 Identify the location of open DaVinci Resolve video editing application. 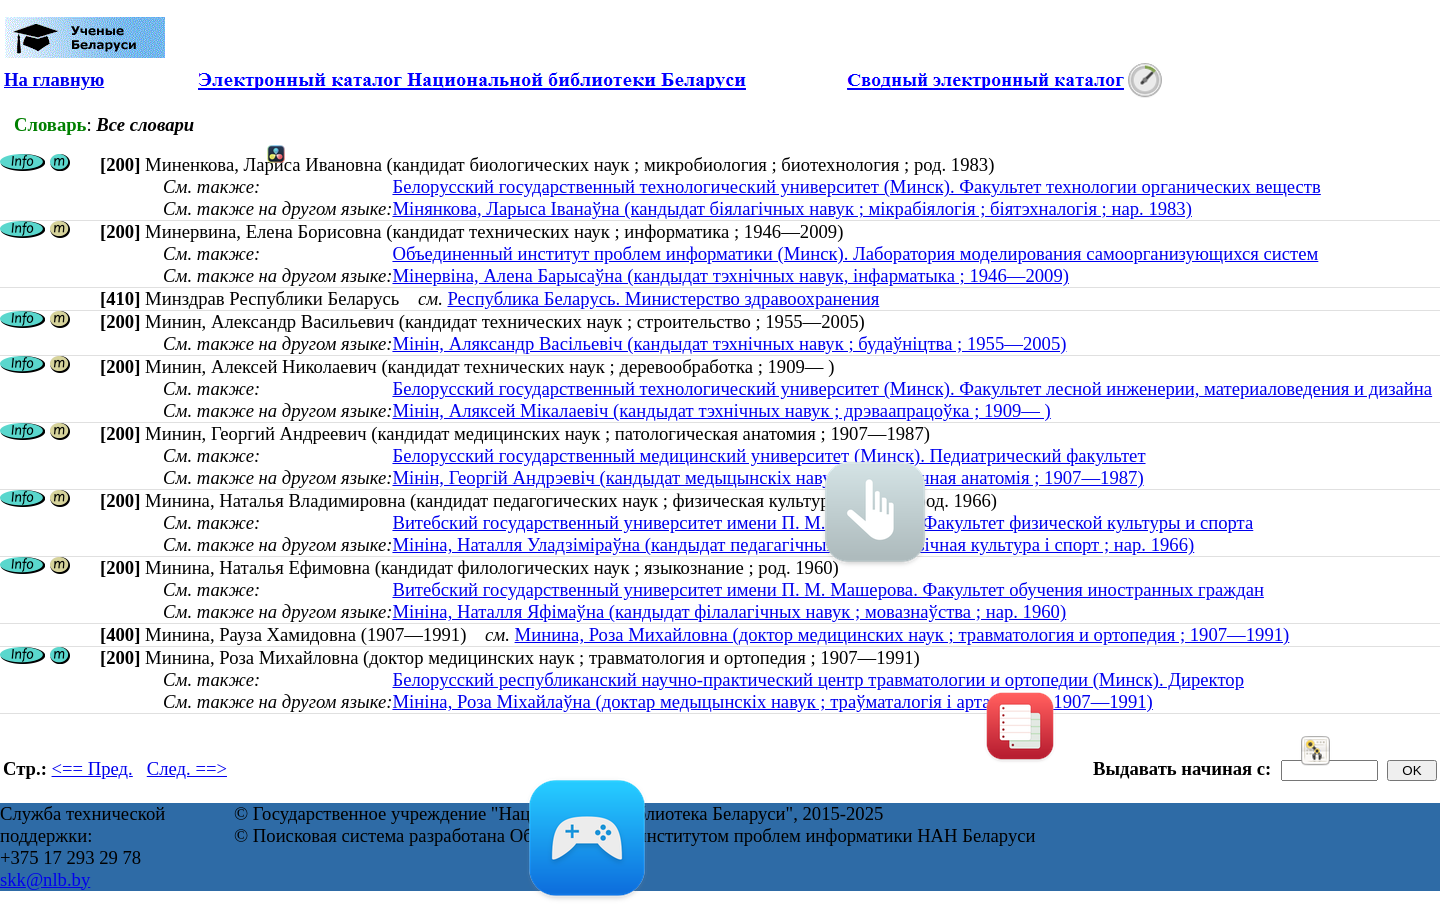
(276, 154).